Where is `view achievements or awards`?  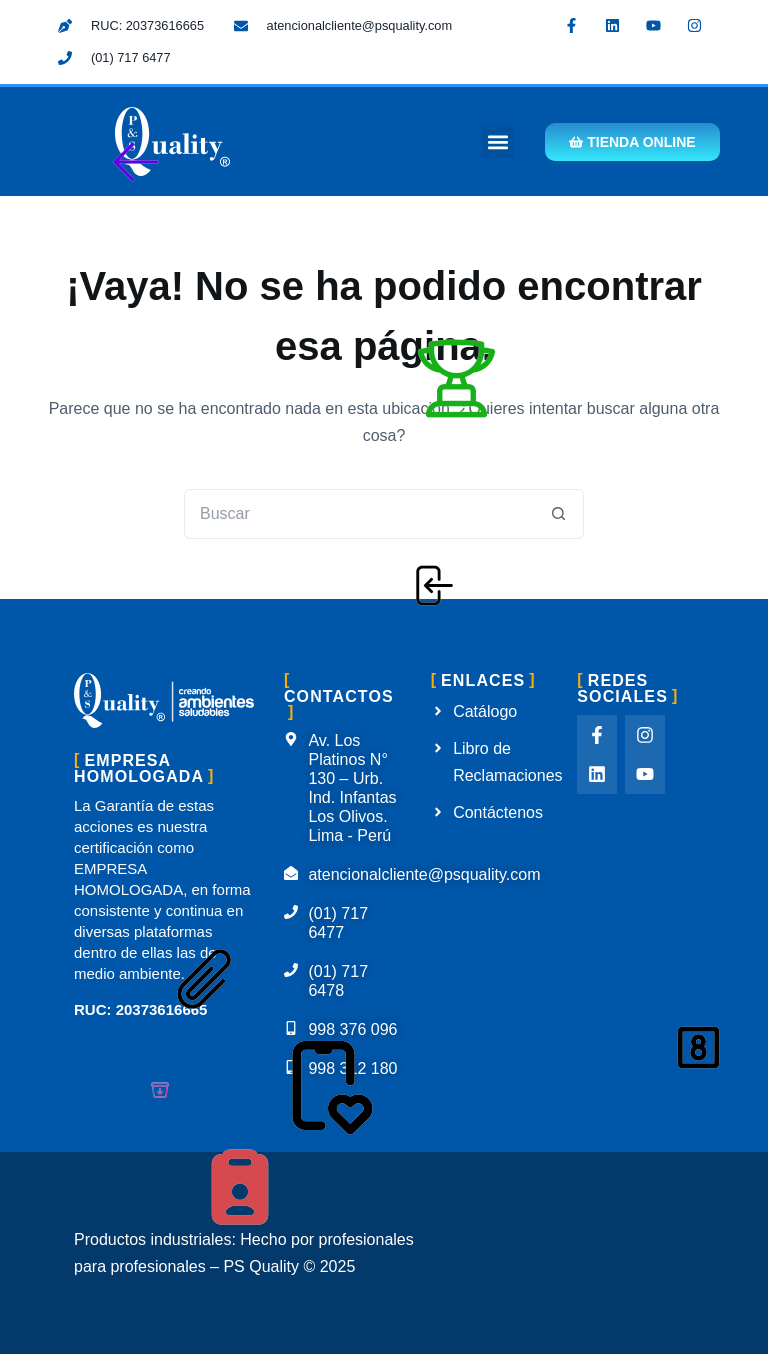
view achievements or awards is located at coordinates (456, 378).